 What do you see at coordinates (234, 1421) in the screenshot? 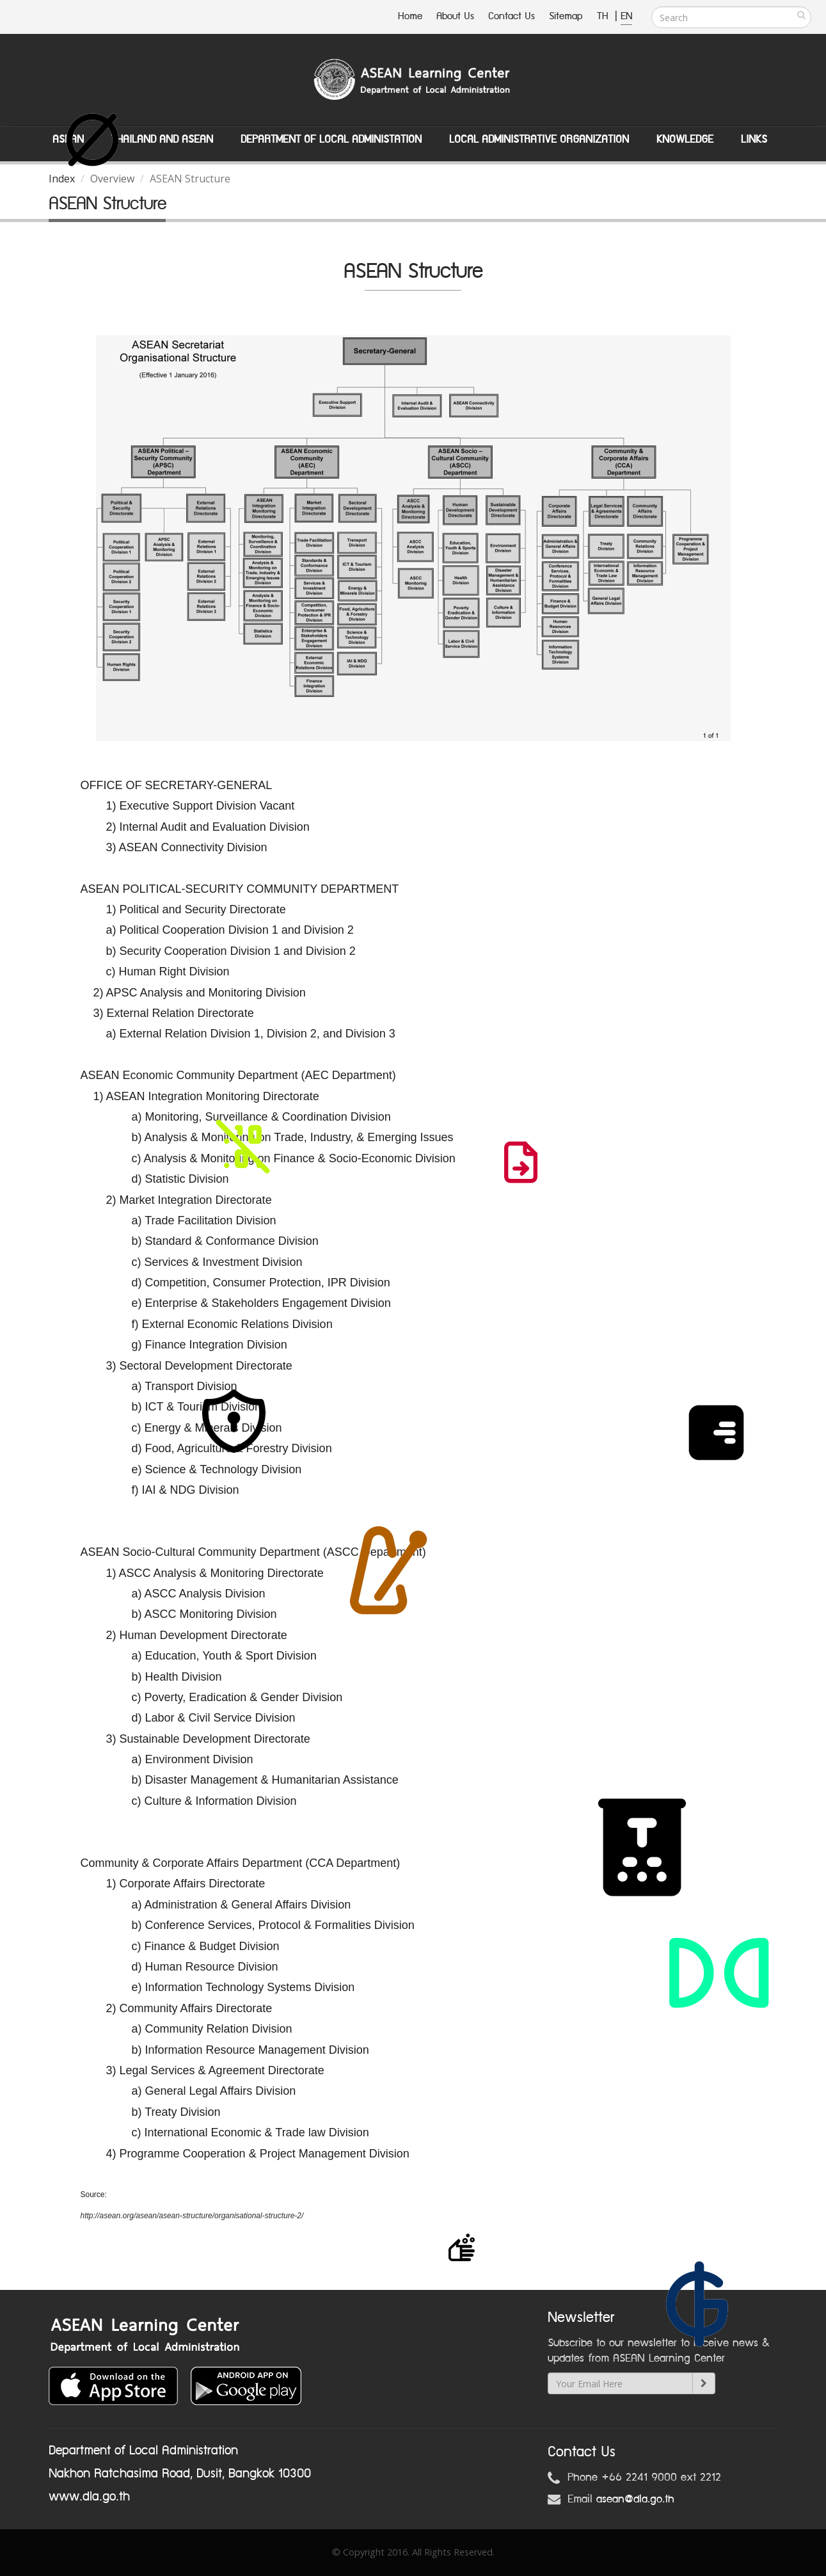
I see `access security or privacy settings` at bounding box center [234, 1421].